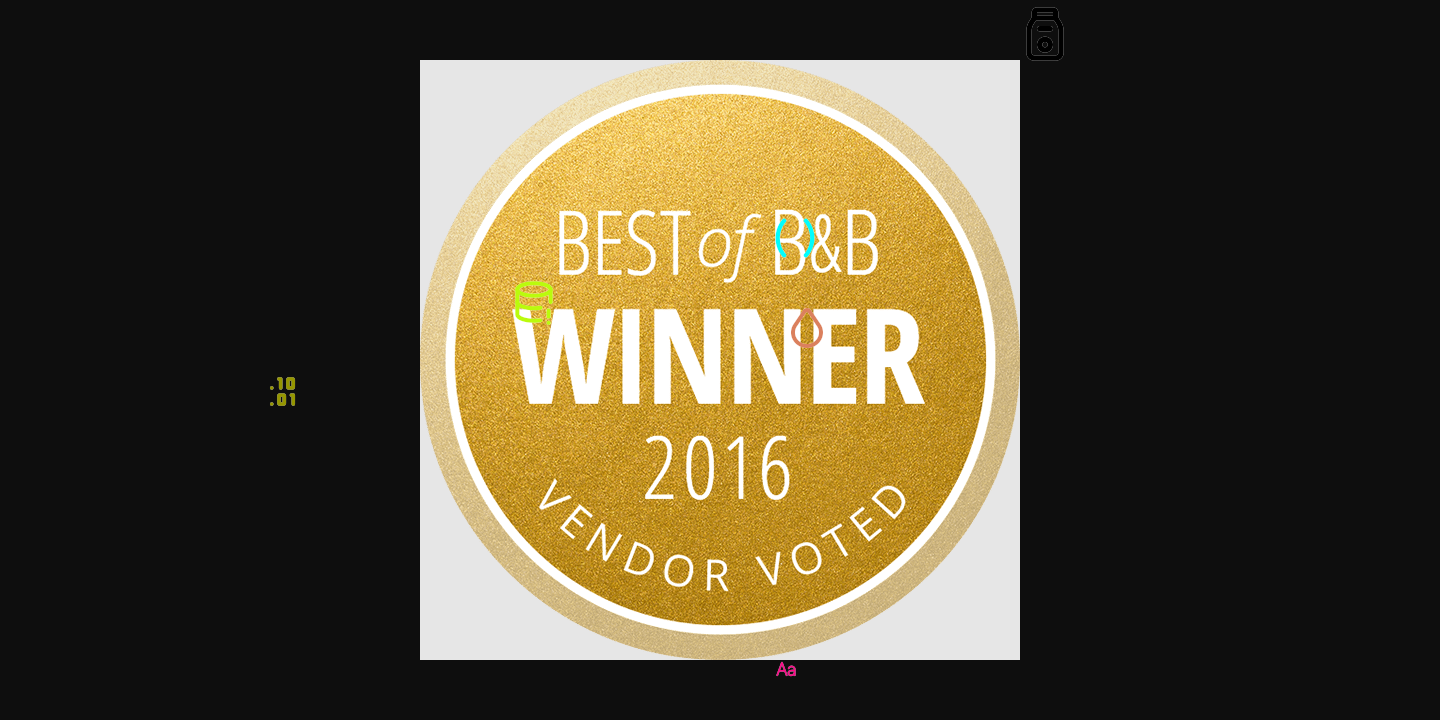  I want to click on view dairy or milk products, so click(1045, 34).